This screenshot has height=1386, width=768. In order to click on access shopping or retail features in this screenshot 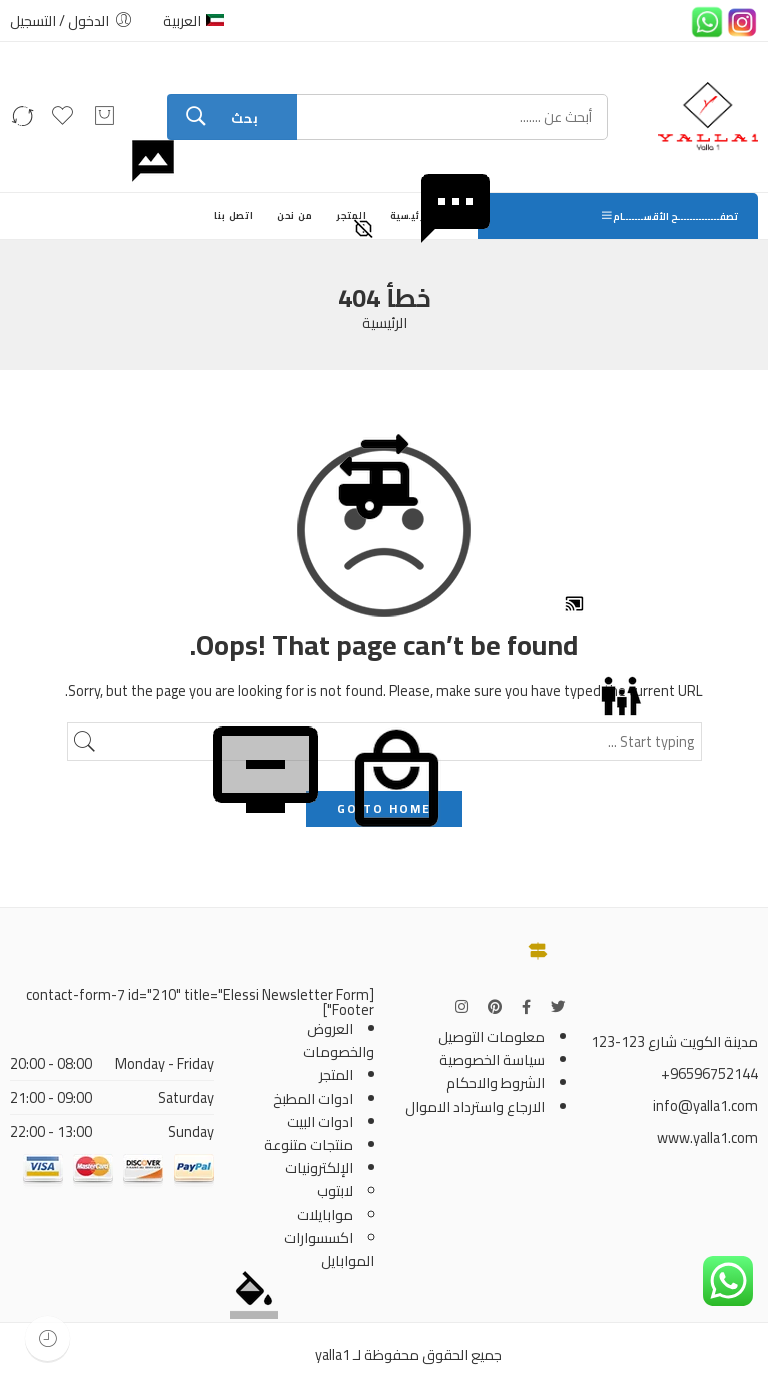, I will do `click(396, 780)`.